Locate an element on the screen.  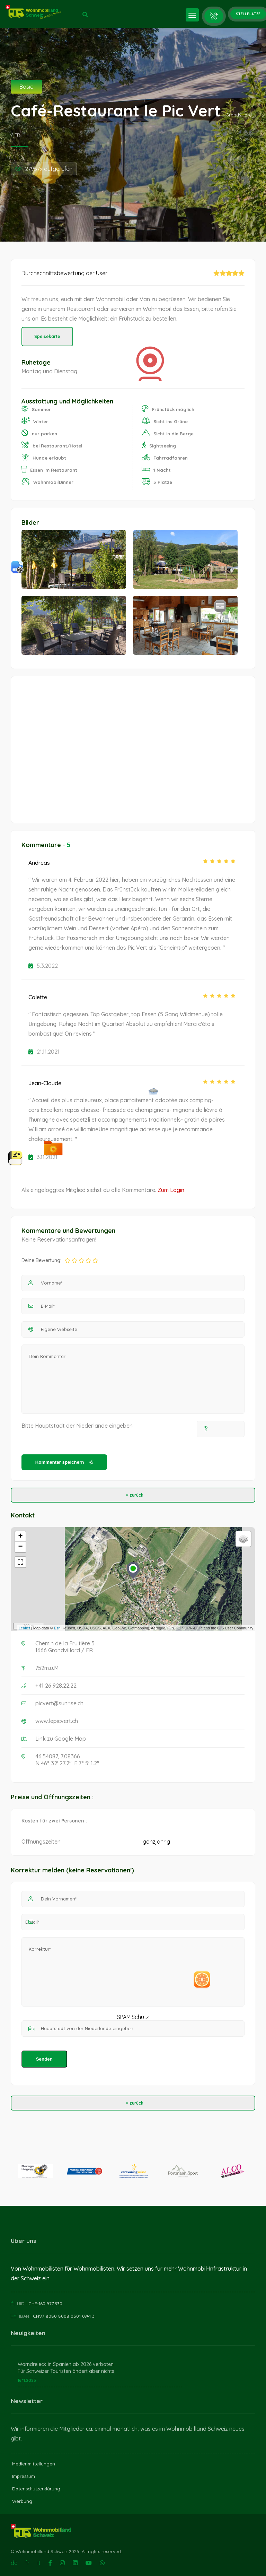
indicates rainy weather conditions is located at coordinates (153, 1091).